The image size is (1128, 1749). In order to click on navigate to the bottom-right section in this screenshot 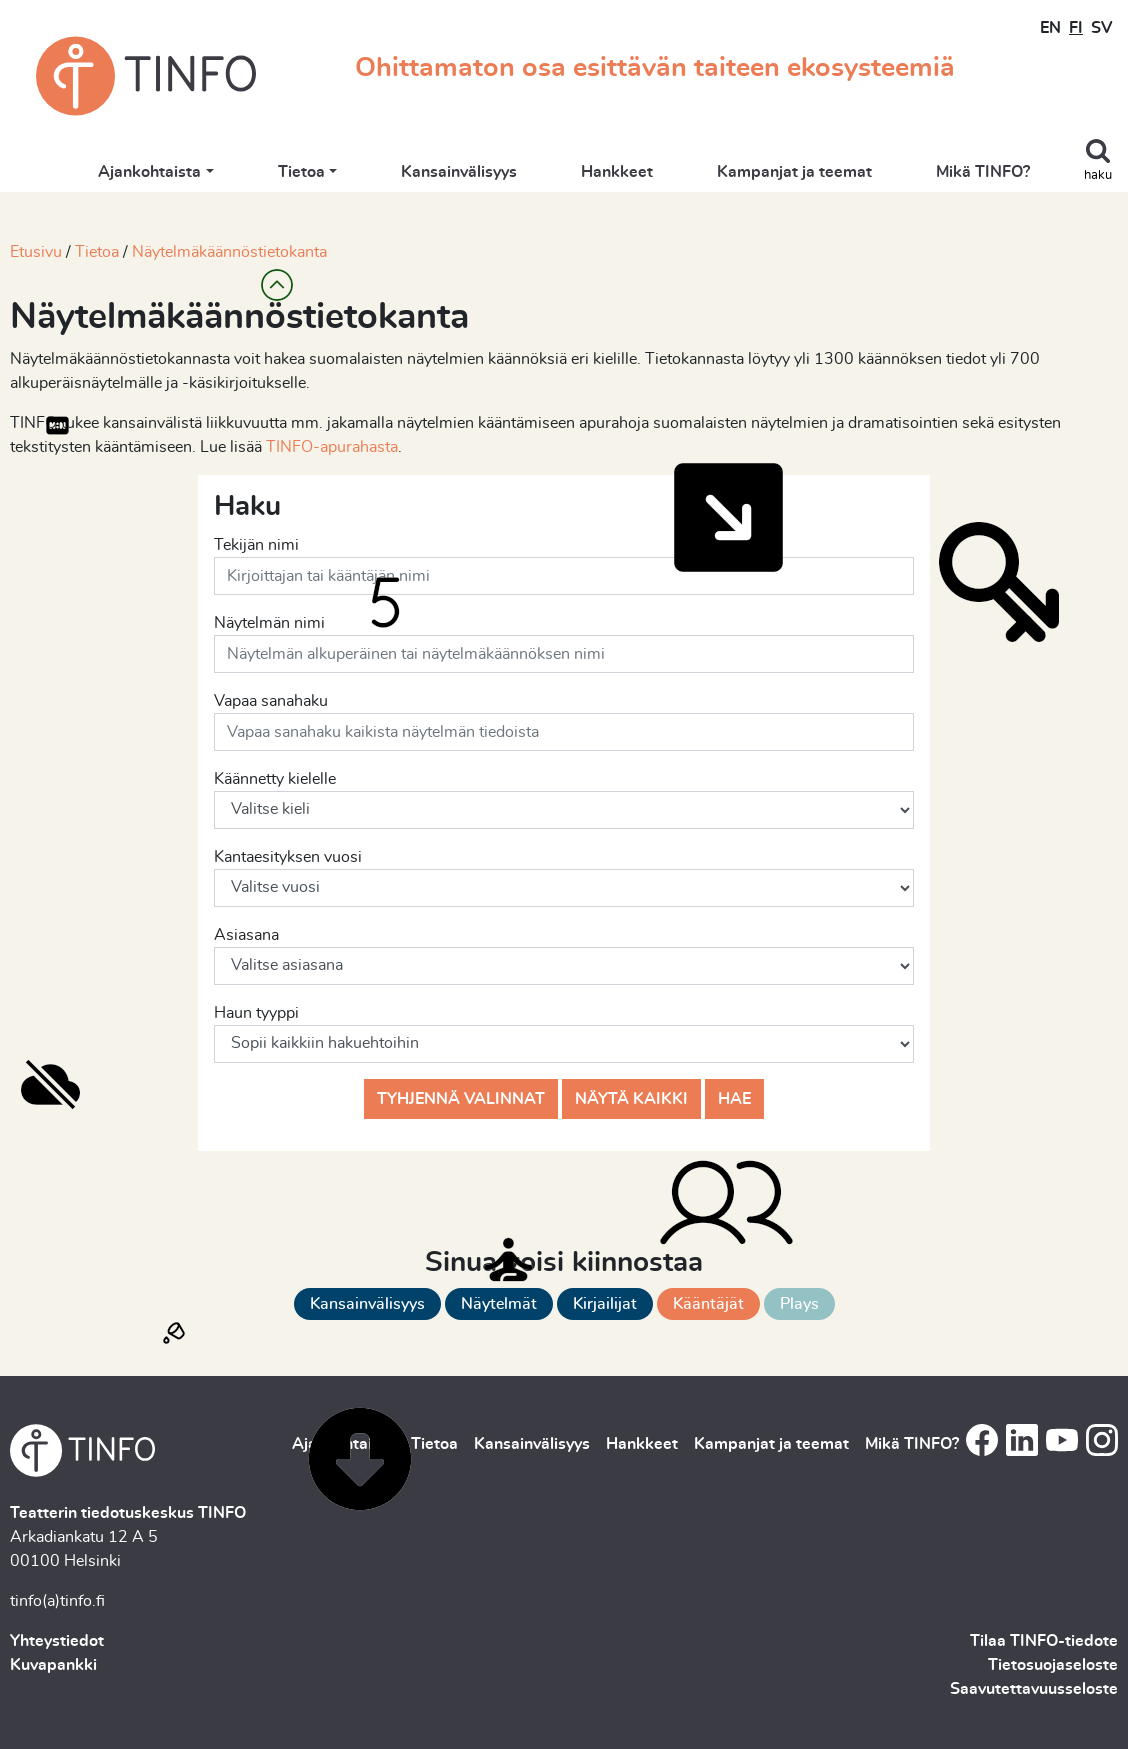, I will do `click(728, 517)`.